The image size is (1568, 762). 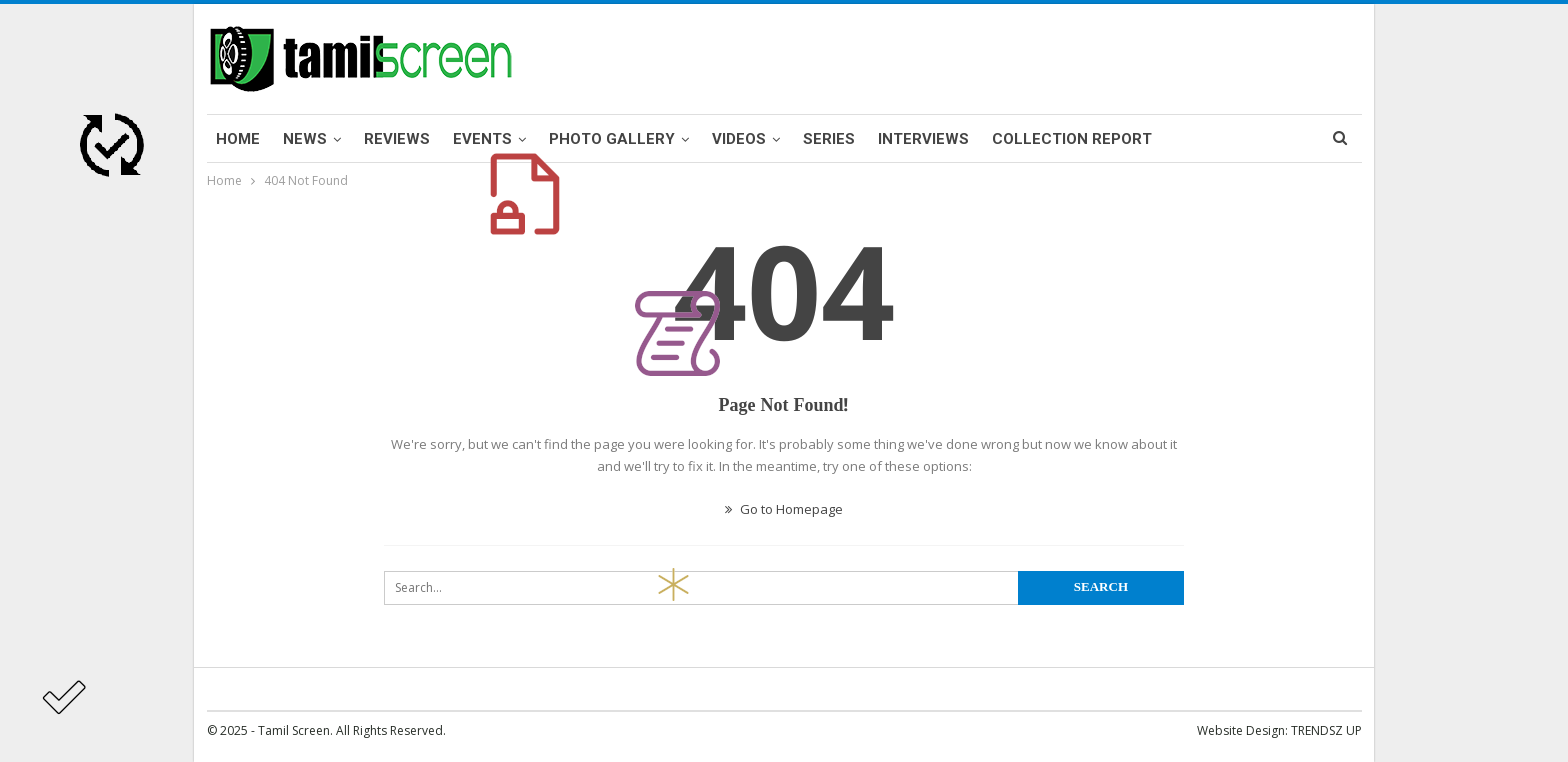 What do you see at coordinates (673, 584) in the screenshot?
I see `indicates a required field in a form` at bounding box center [673, 584].